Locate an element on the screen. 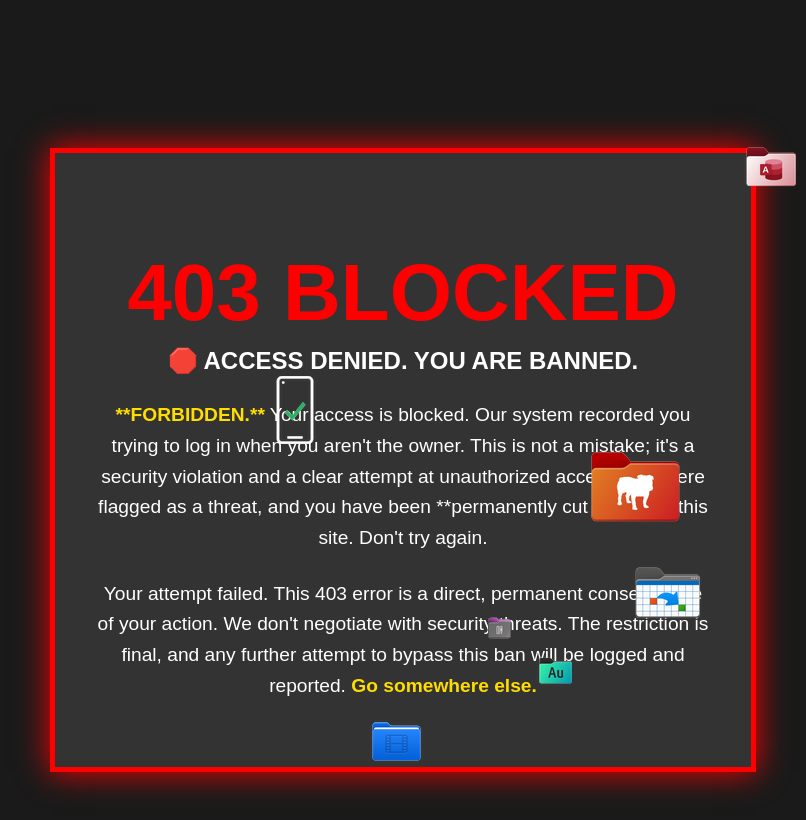  open folder containing scheduled items is located at coordinates (667, 594).